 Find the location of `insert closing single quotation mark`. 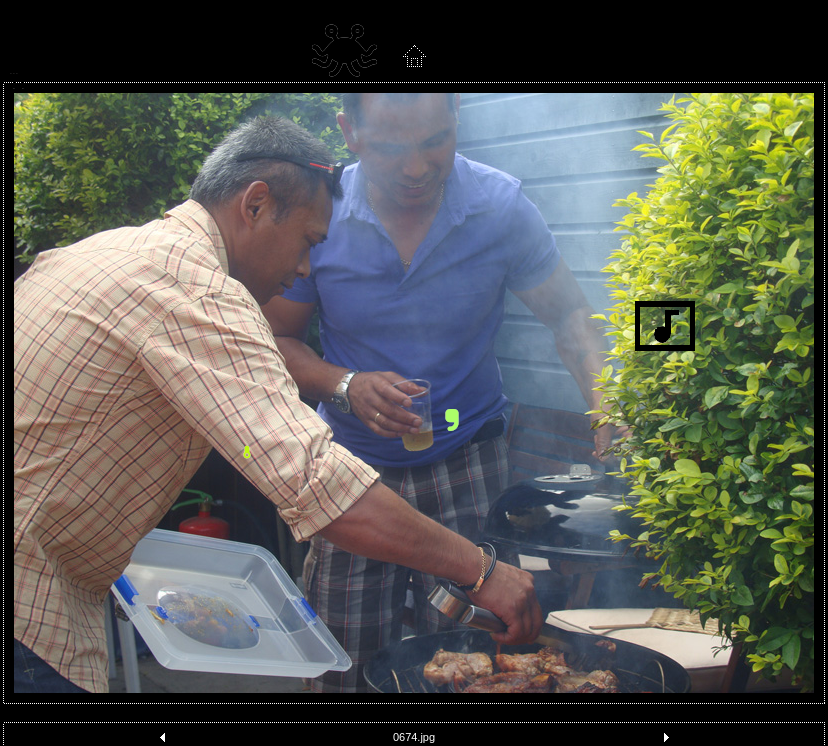

insert closing single quotation mark is located at coordinates (452, 420).